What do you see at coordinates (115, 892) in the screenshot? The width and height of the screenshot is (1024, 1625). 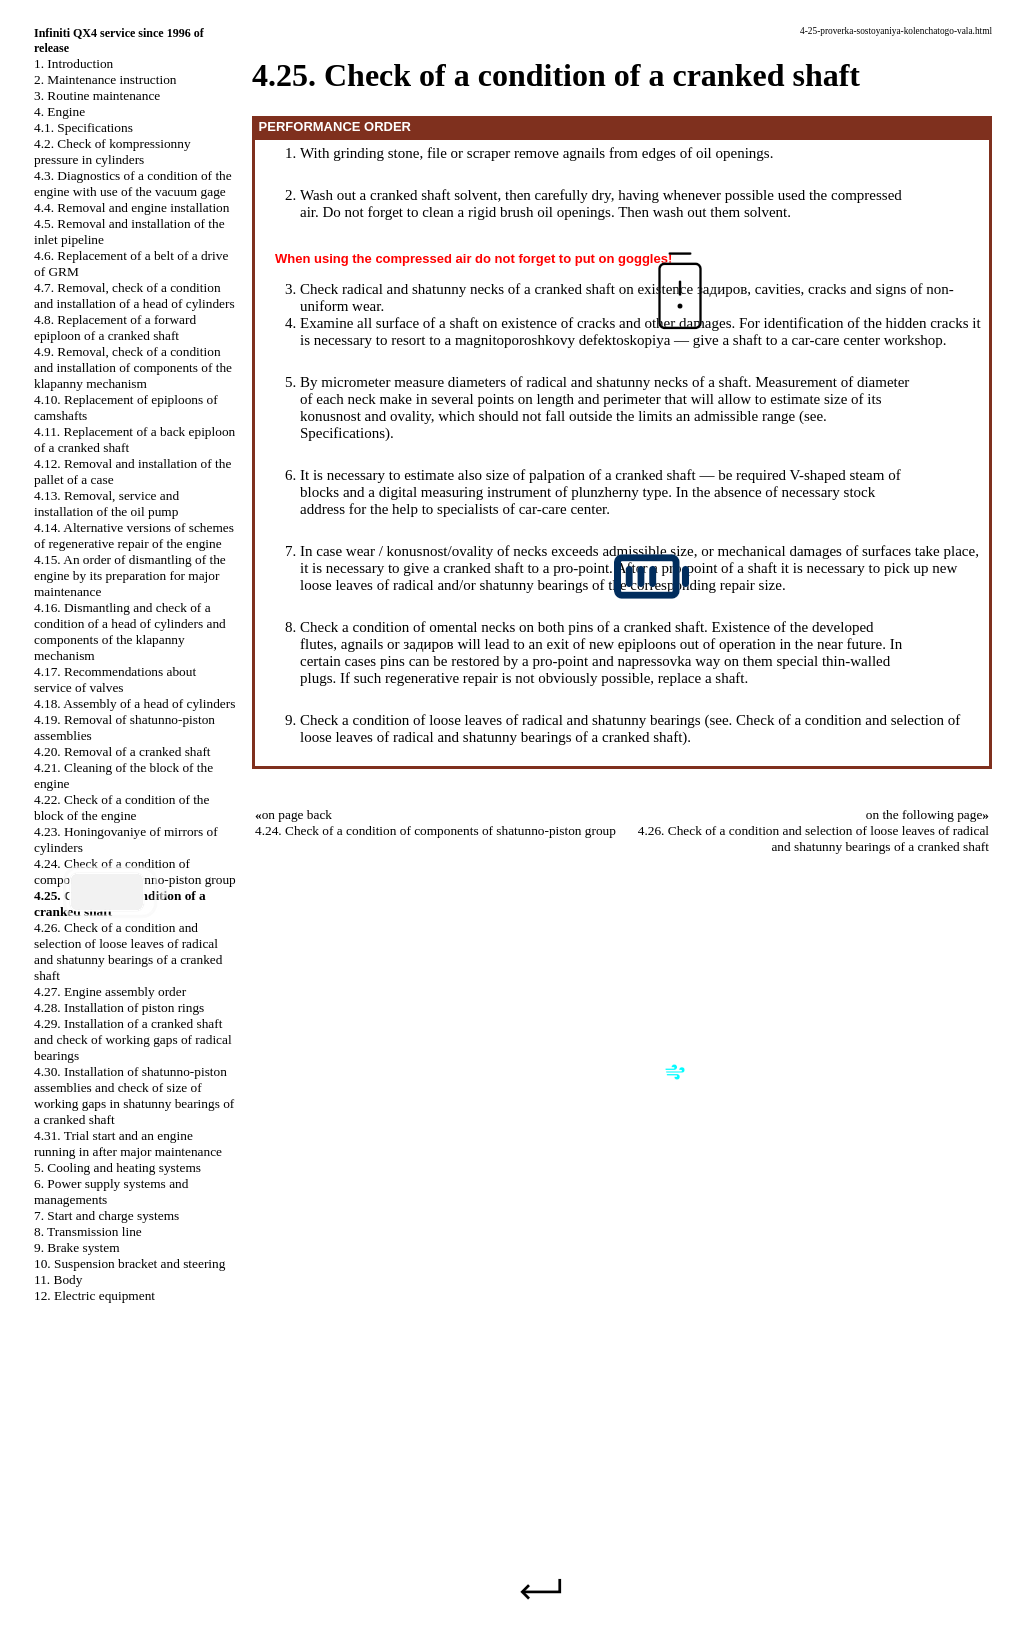 I see `indicates battery is at 90% charge` at bounding box center [115, 892].